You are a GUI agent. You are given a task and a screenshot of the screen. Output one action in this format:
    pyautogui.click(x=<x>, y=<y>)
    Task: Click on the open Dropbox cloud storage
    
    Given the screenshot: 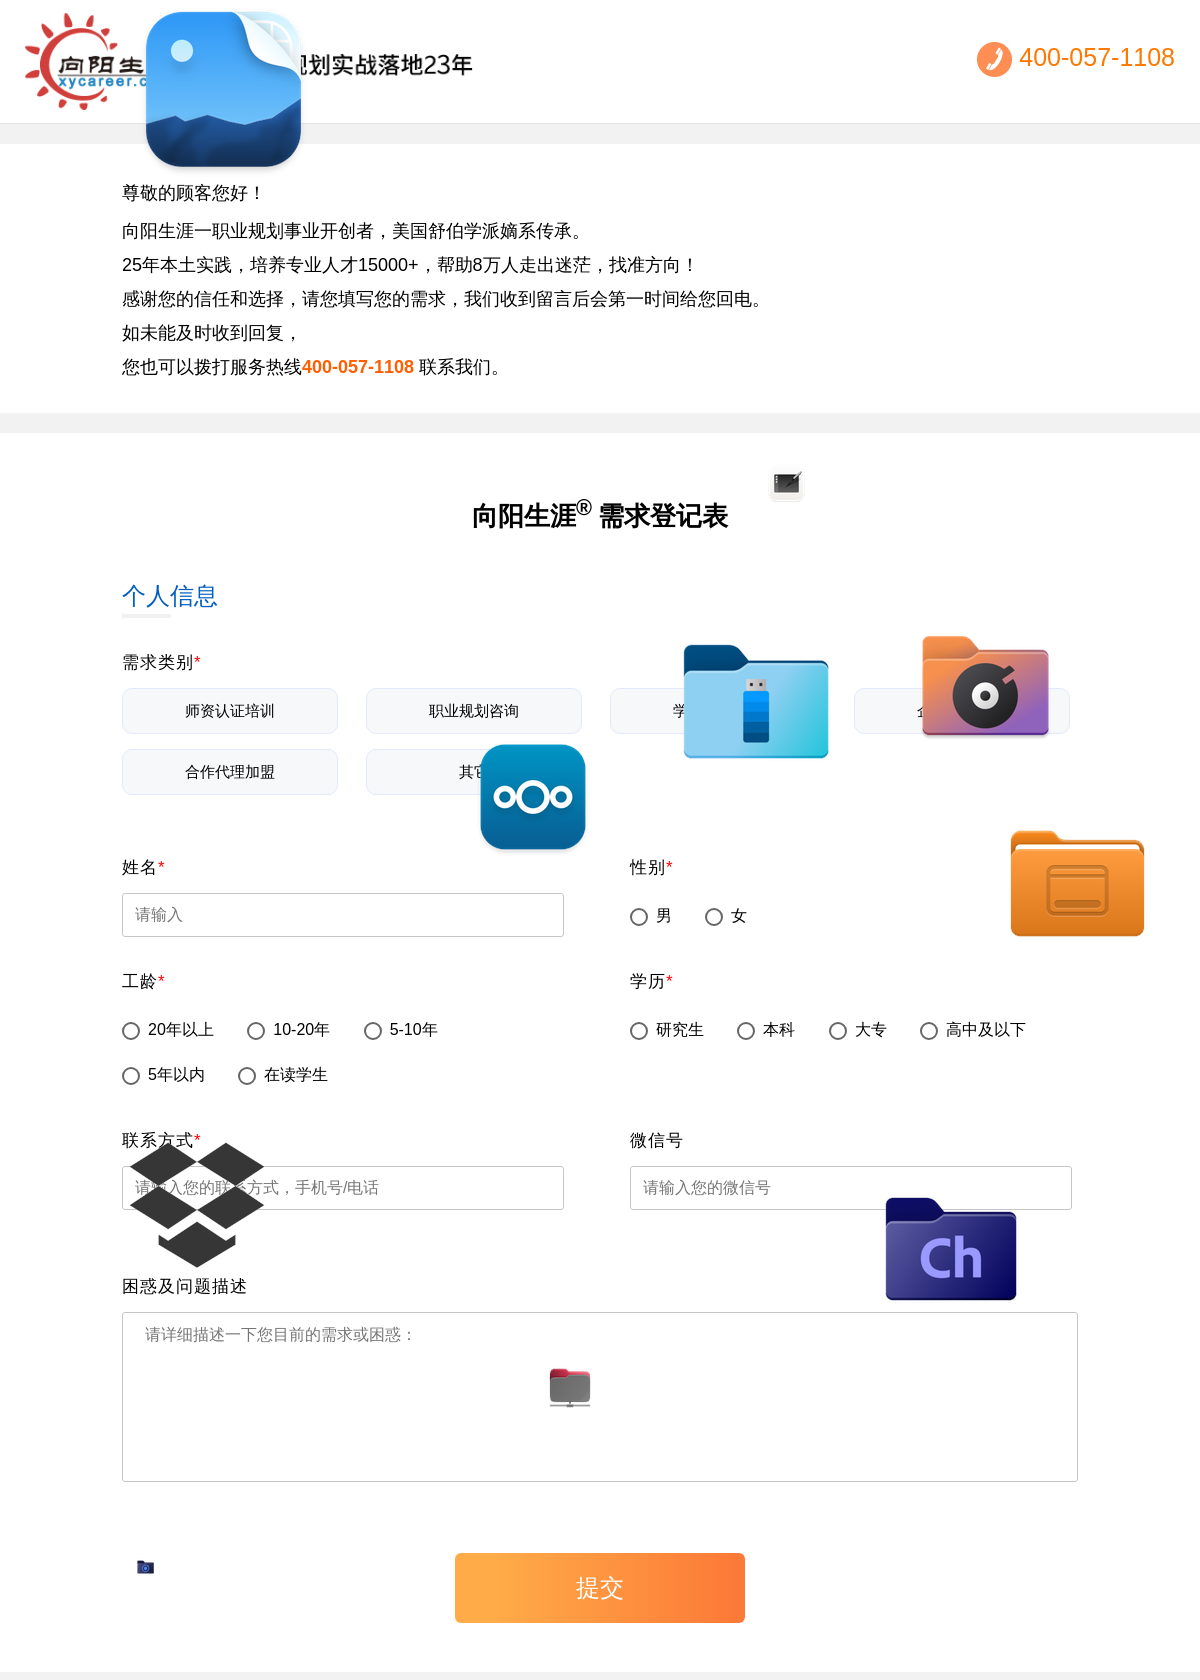 What is the action you would take?
    pyautogui.click(x=197, y=1210)
    